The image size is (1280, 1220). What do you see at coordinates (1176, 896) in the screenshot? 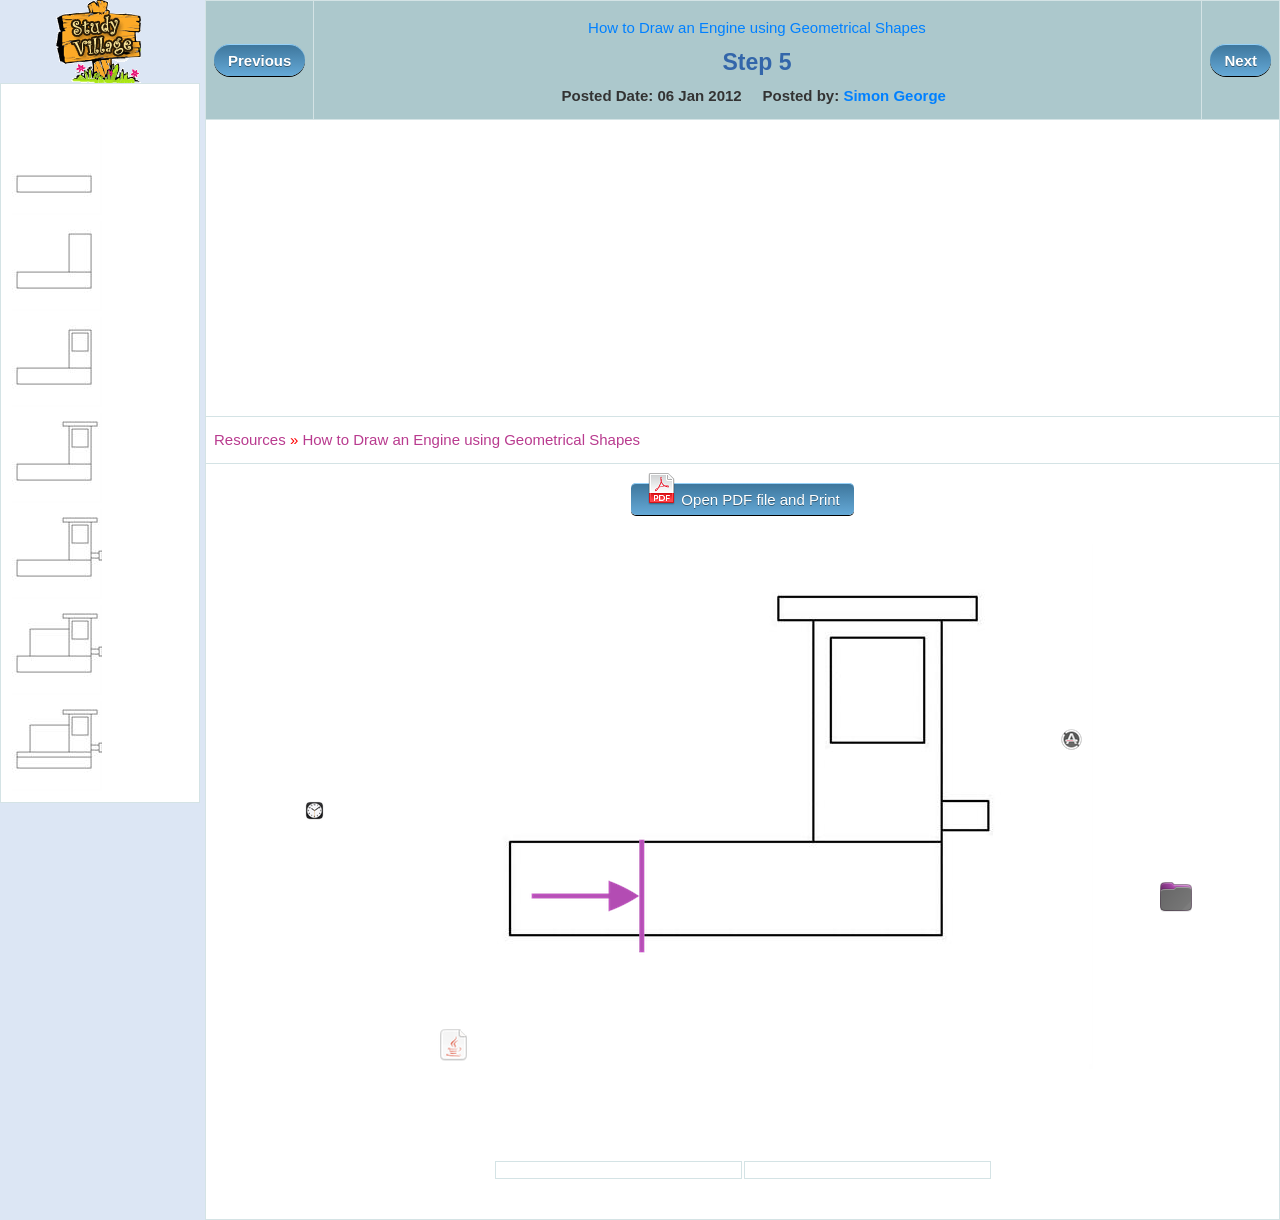
I see `open folder to view contents` at bounding box center [1176, 896].